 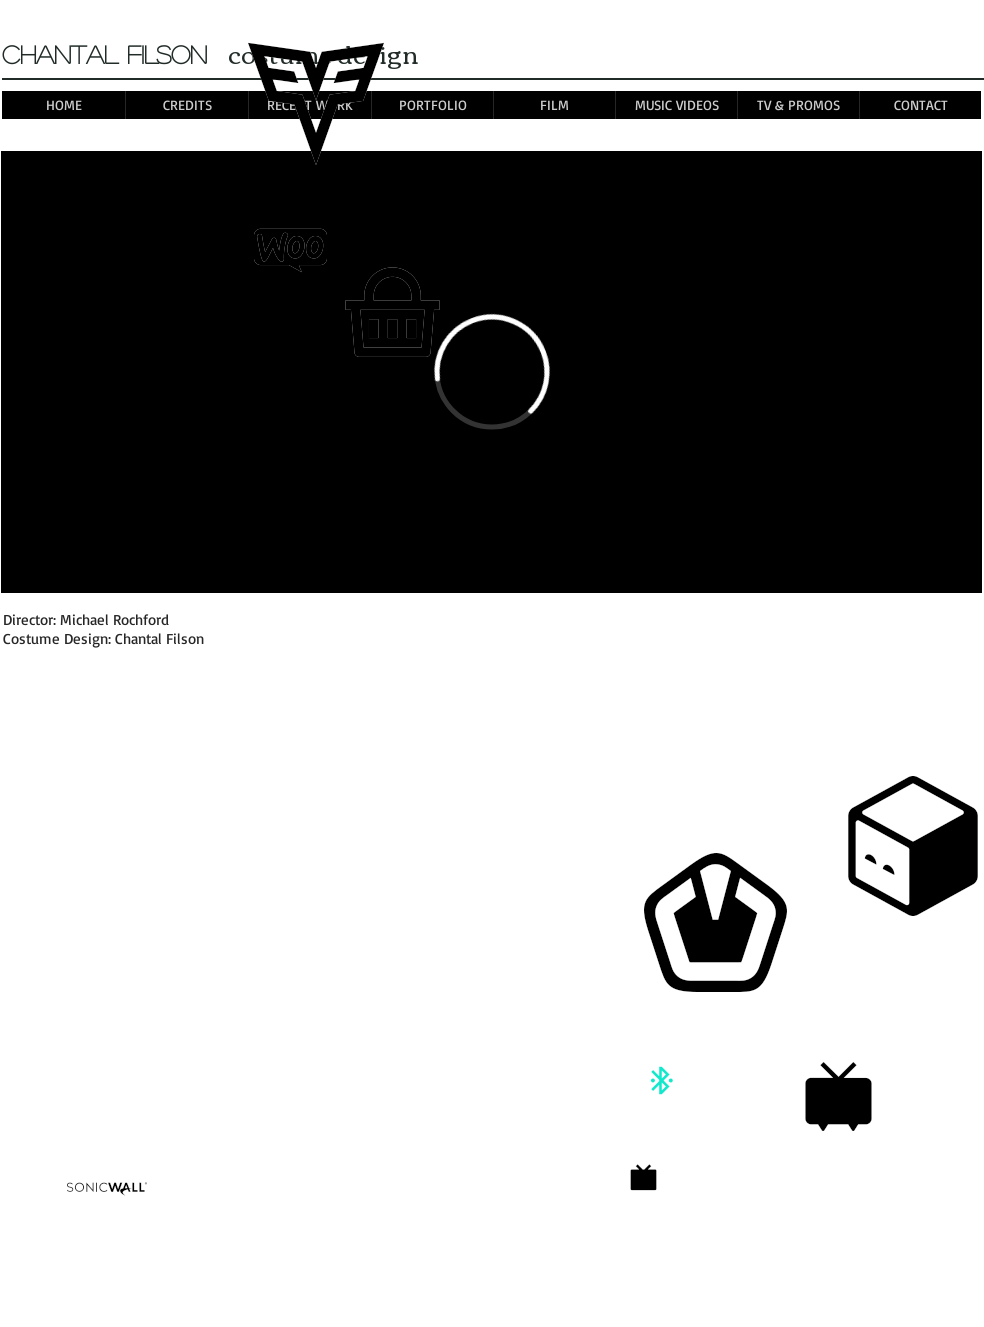 I want to click on connect to a bluetooth device, so click(x=660, y=1080).